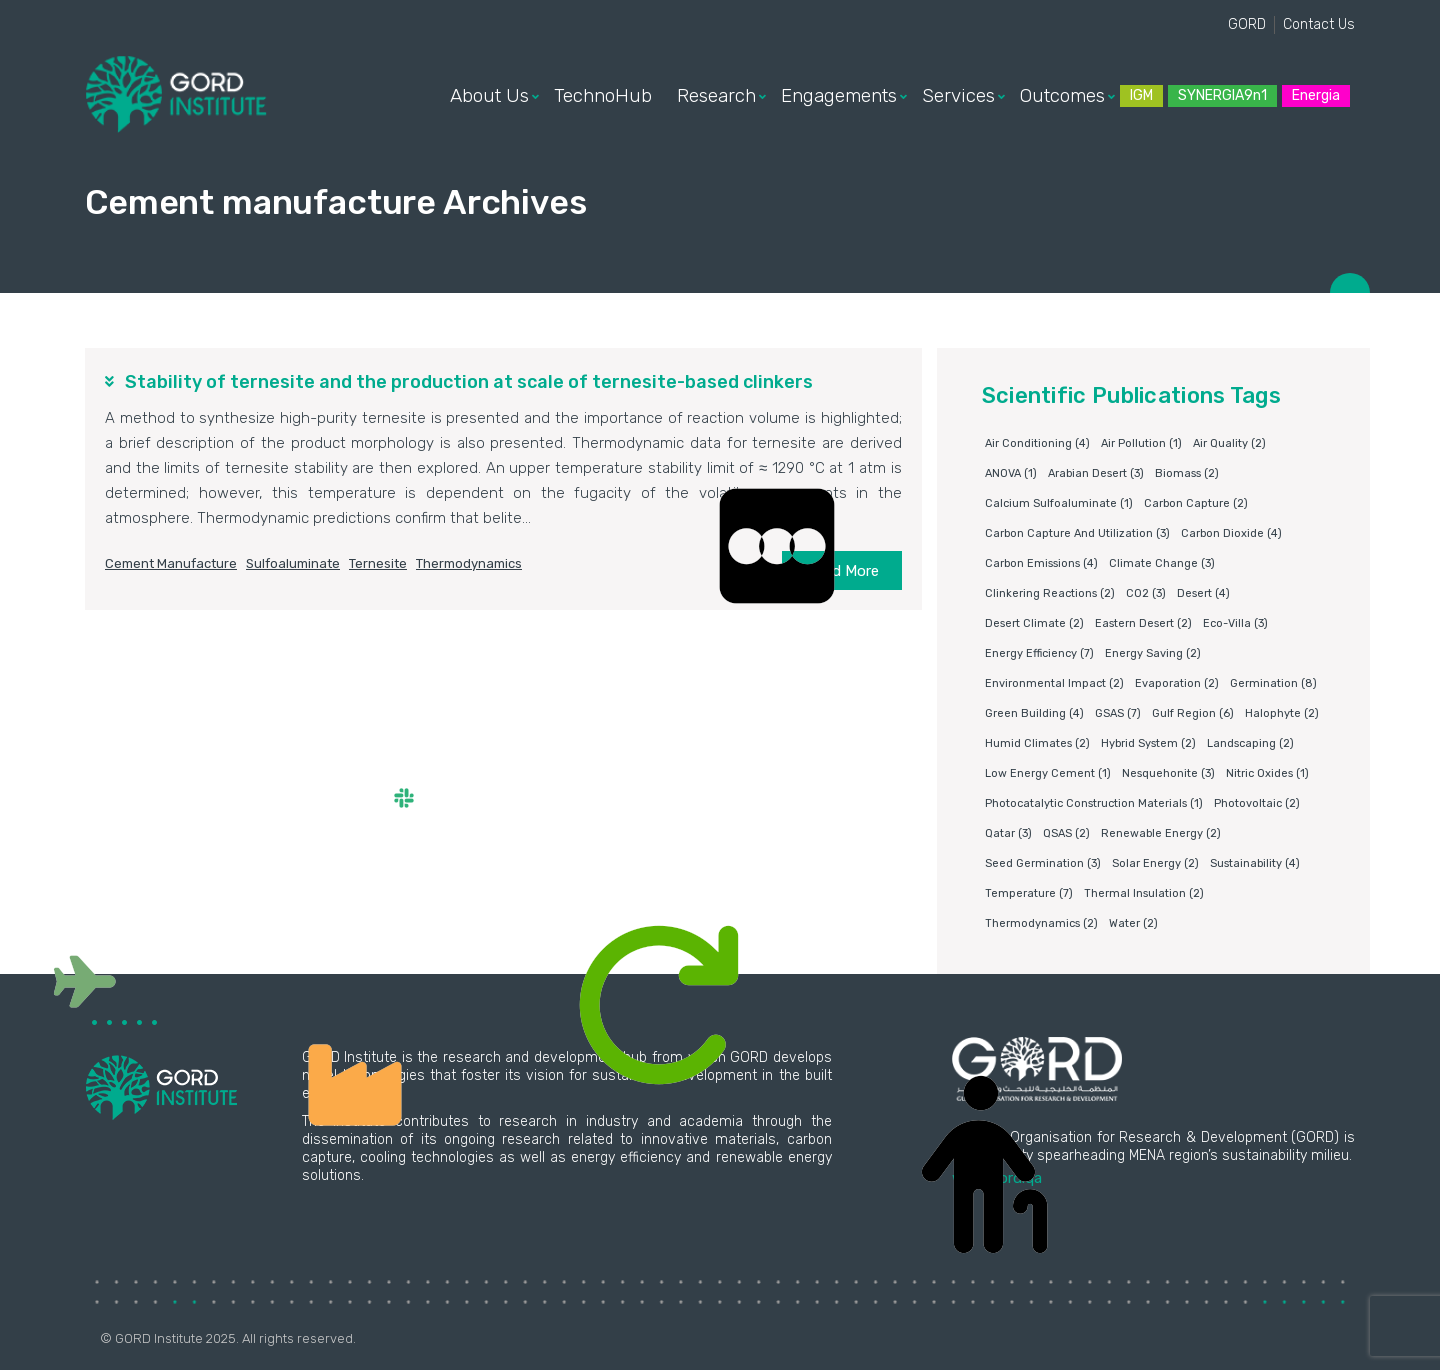 This screenshot has width=1440, height=1370. Describe the element at coordinates (978, 1164) in the screenshot. I see `indicates accessibility features or services` at that location.